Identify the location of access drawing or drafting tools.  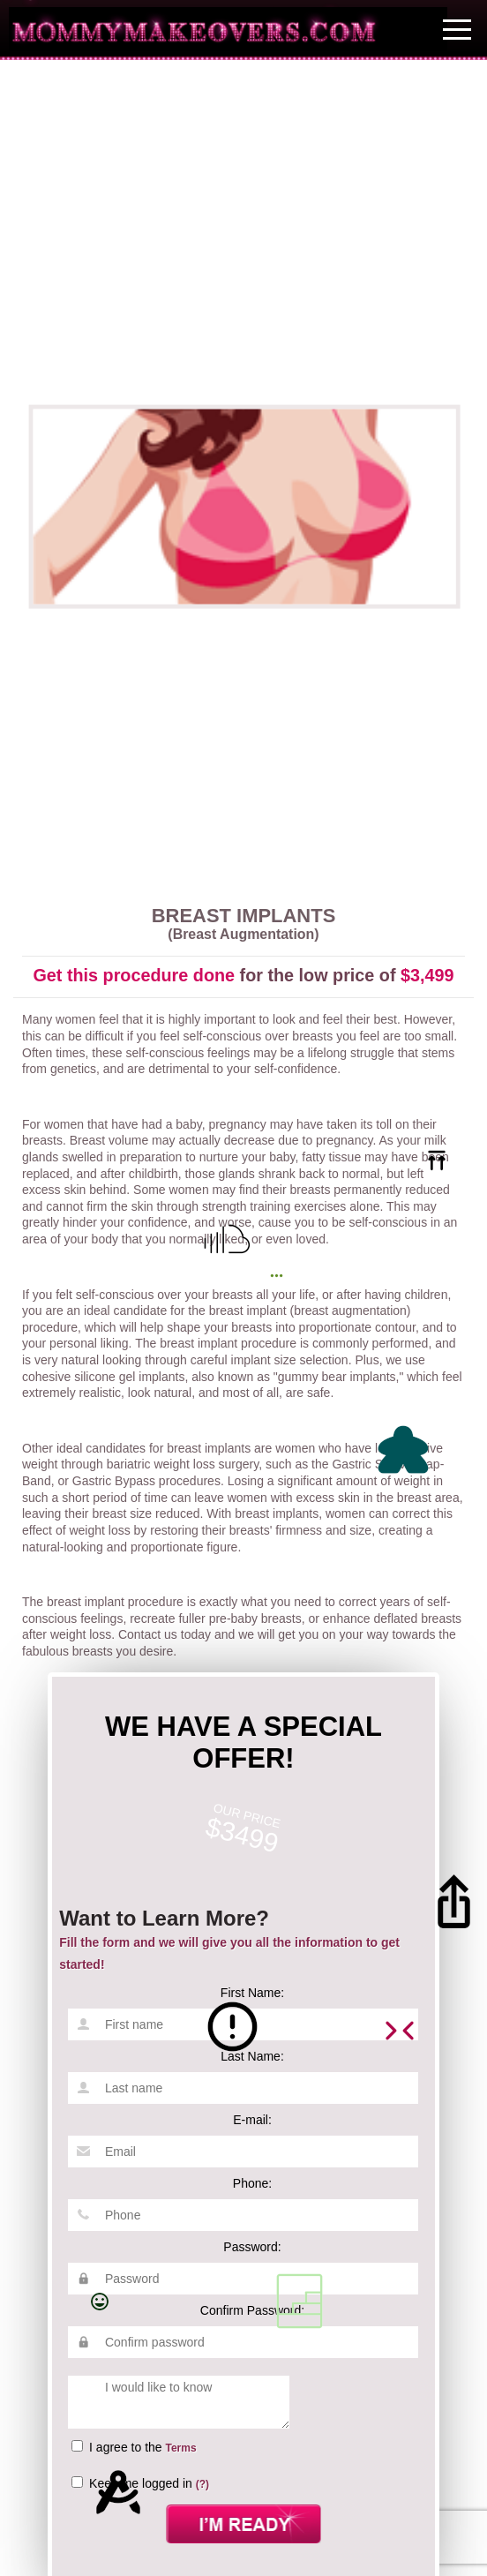
(118, 2492).